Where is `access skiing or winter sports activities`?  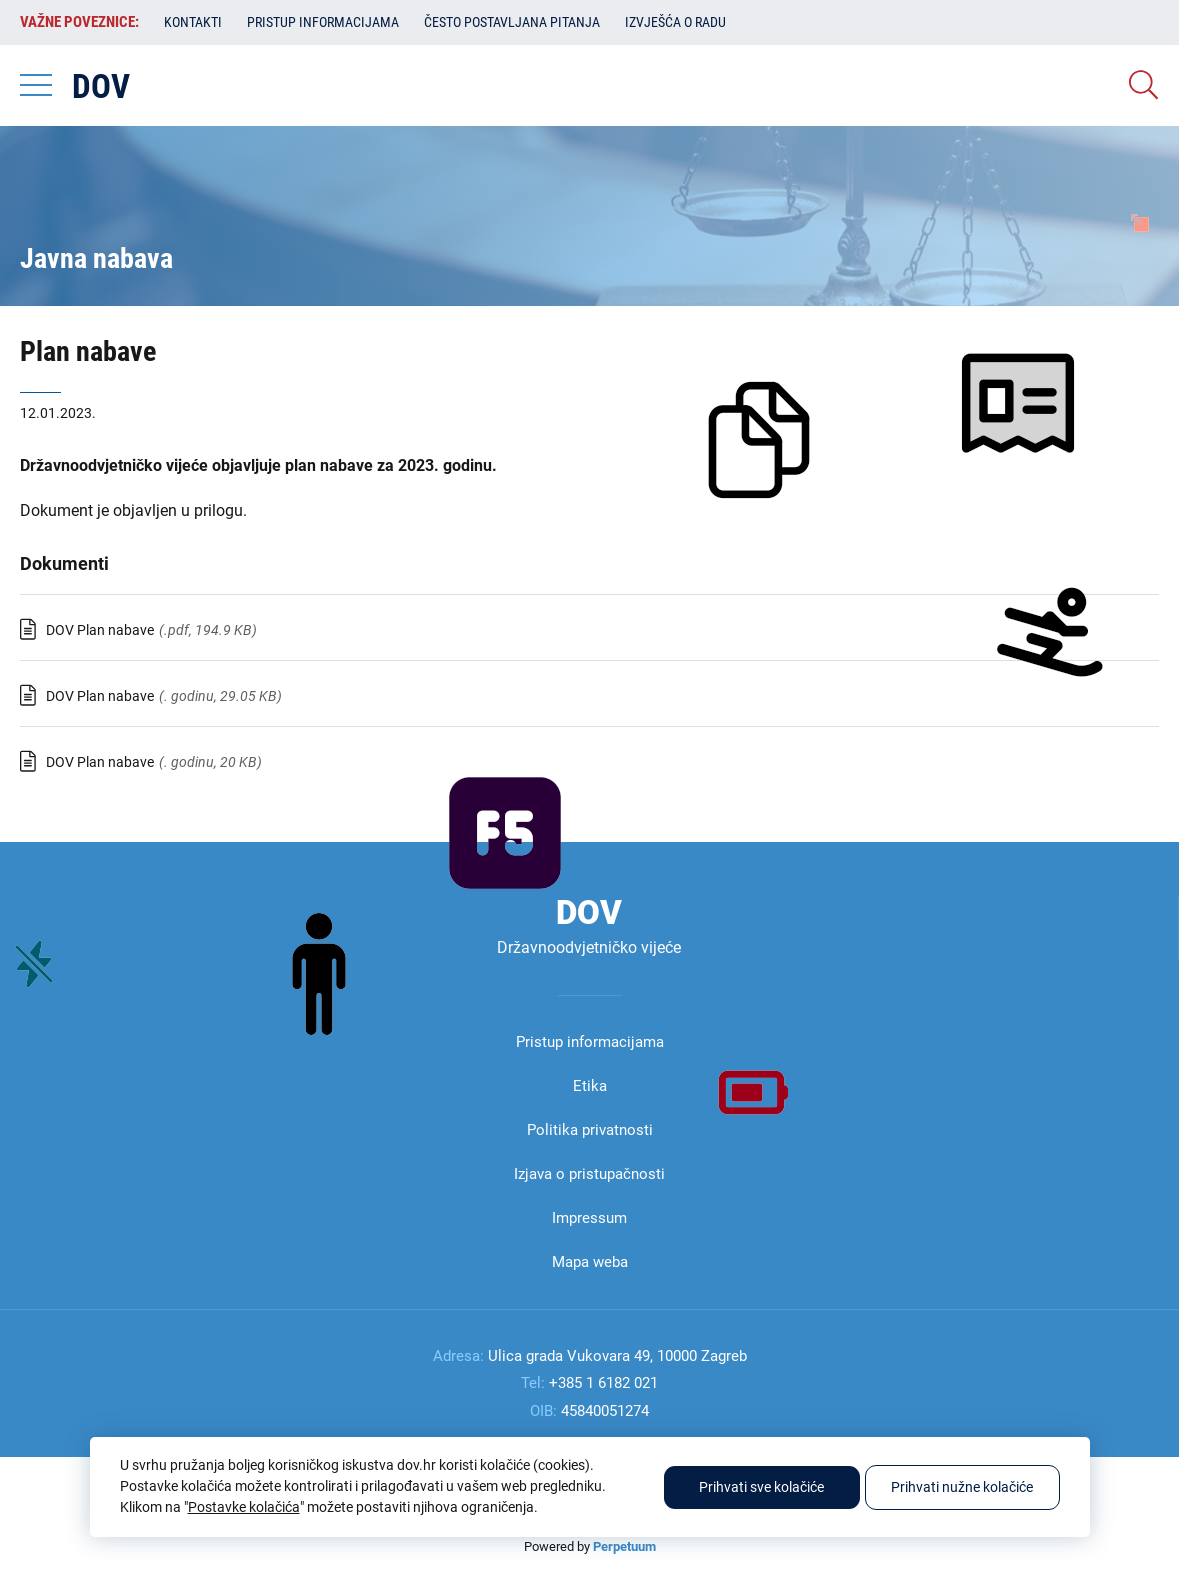 access skiing or winter sports activities is located at coordinates (1050, 633).